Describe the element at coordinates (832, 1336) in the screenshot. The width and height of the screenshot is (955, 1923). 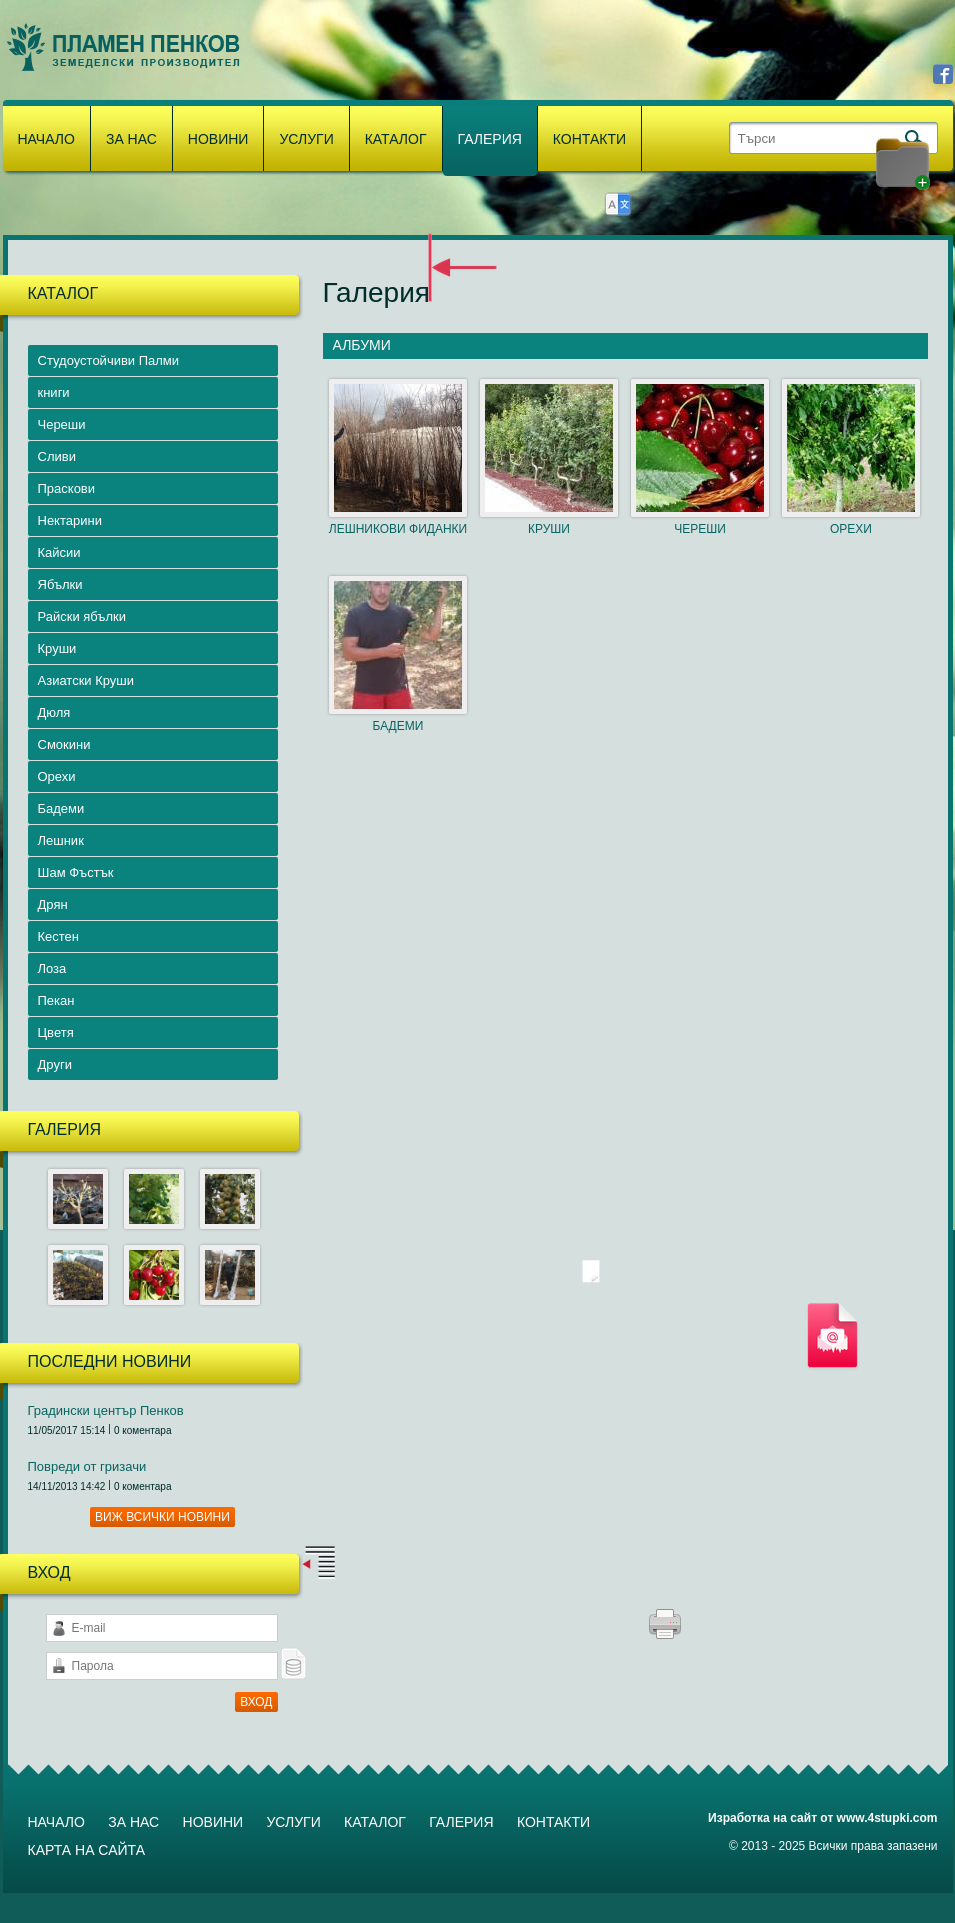
I see `a partially downloaded or incomplete email message file` at that location.